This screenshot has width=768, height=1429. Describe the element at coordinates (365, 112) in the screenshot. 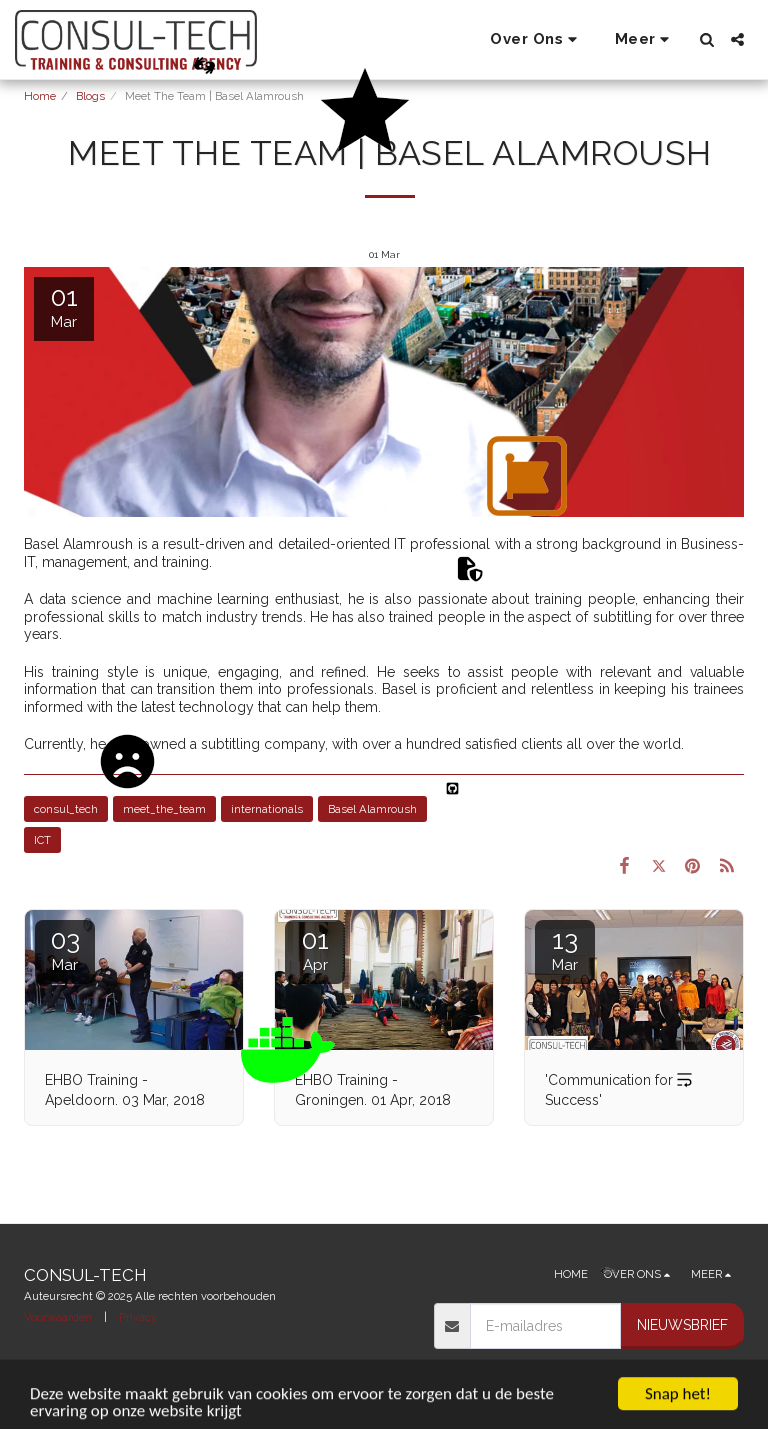

I see `mark item as favorite` at that location.